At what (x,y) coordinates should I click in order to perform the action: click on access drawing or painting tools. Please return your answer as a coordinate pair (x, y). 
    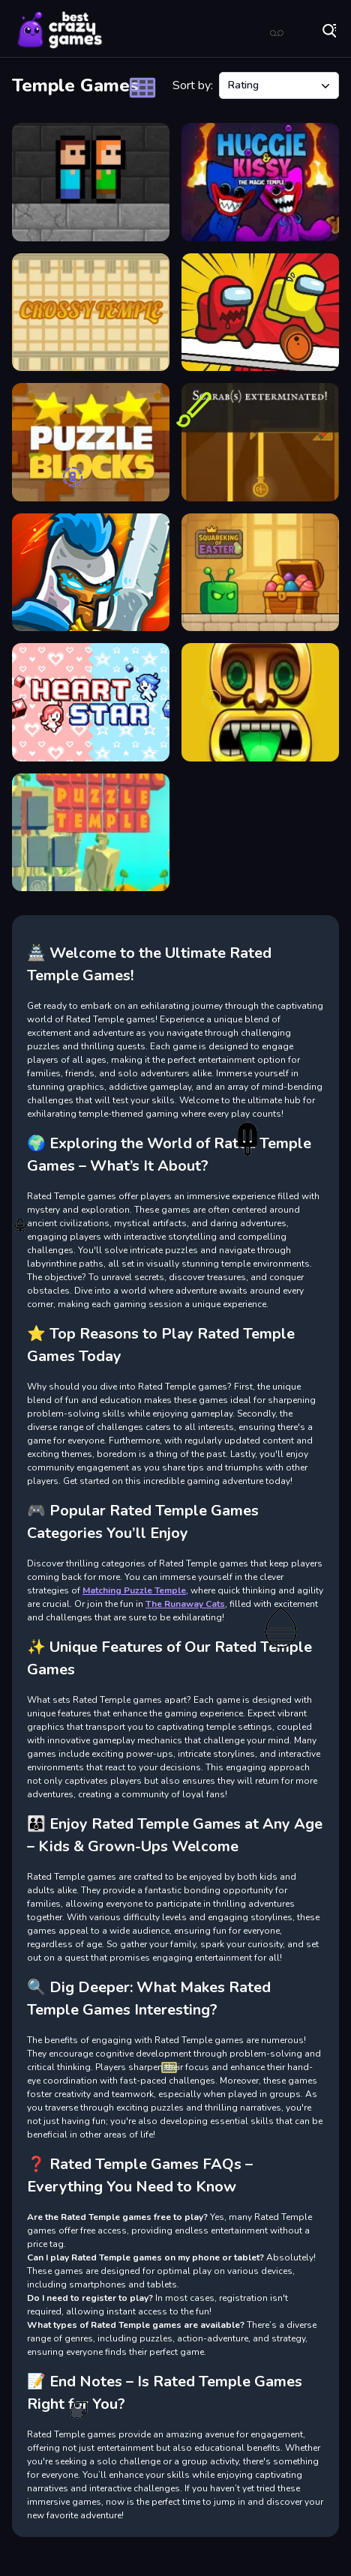
    Looking at the image, I should click on (194, 409).